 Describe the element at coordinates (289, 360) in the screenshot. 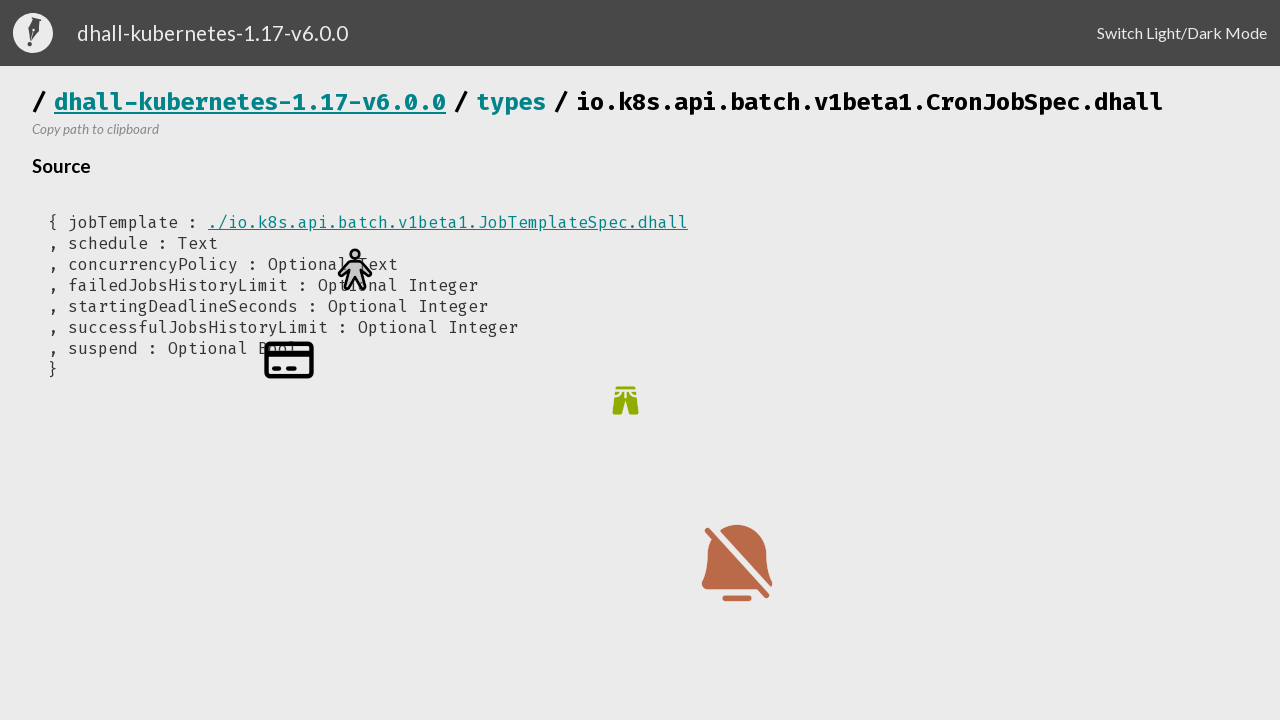

I see `access payment methods` at that location.